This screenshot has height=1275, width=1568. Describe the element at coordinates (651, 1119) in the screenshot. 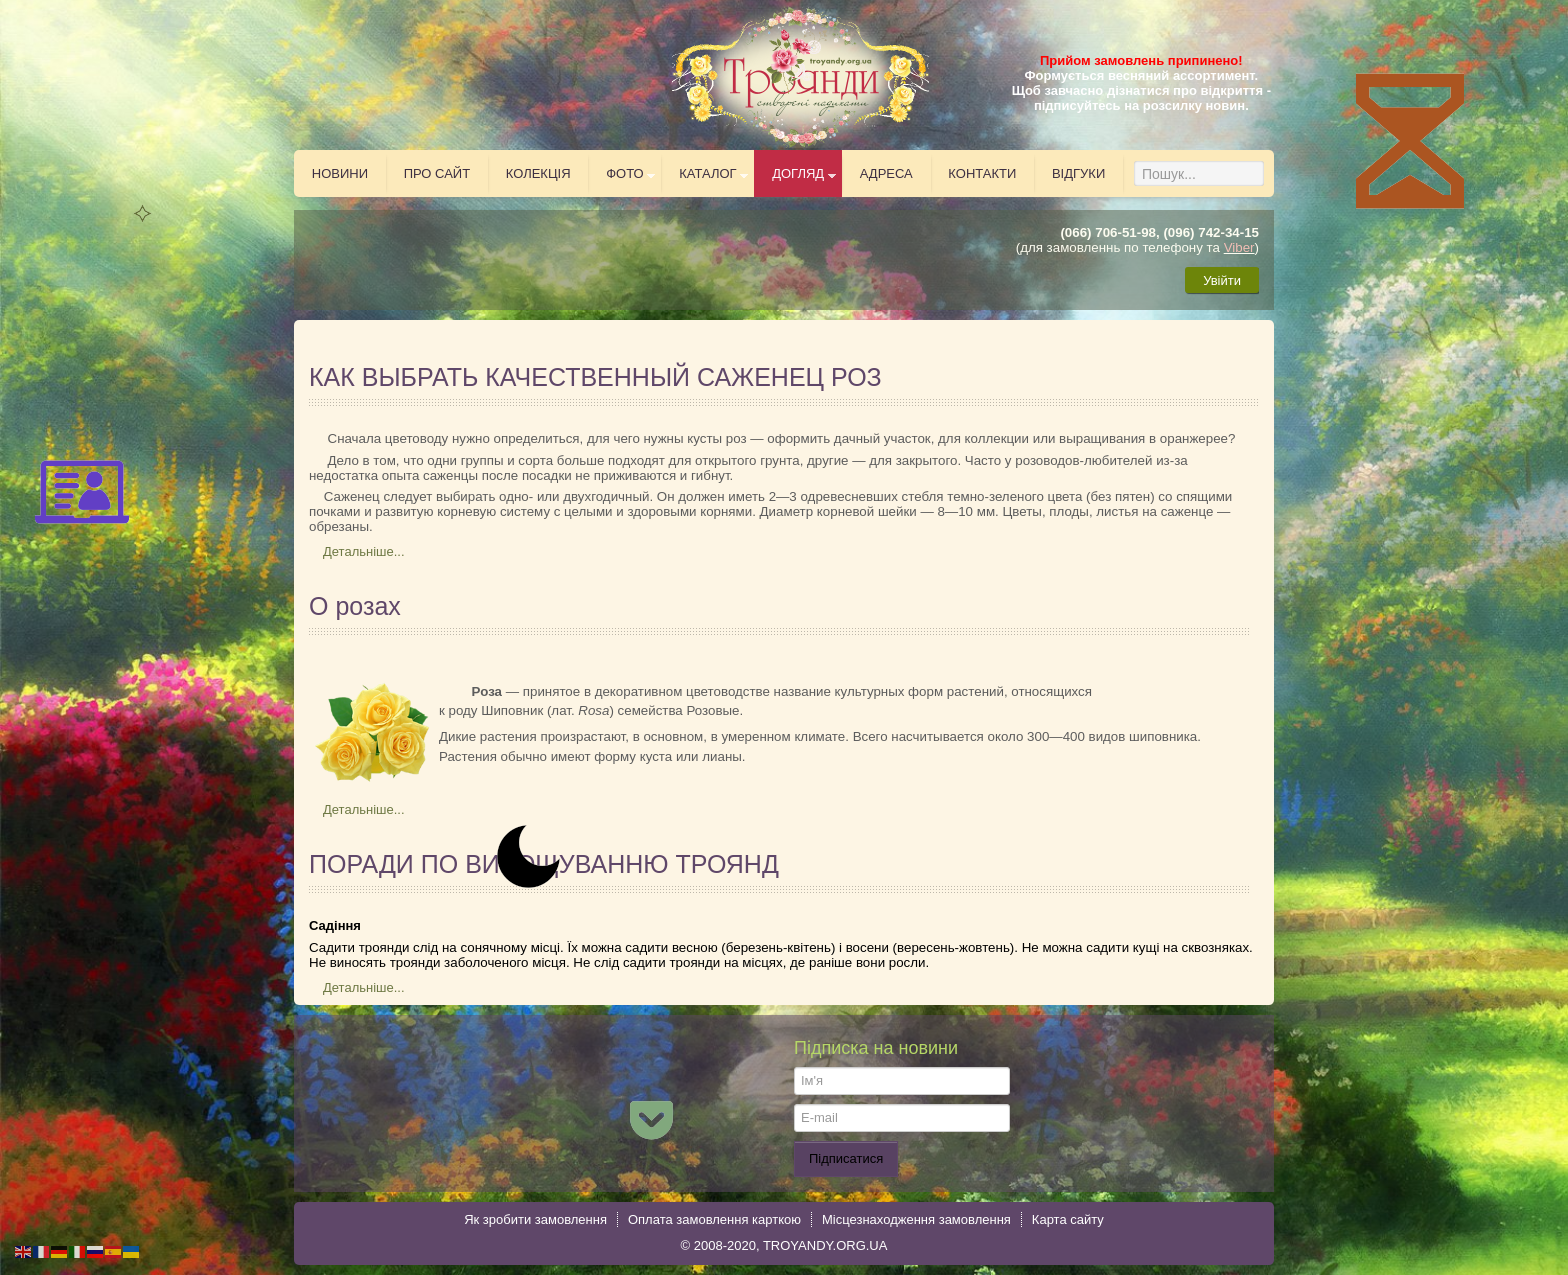

I see `save to Pocket` at that location.